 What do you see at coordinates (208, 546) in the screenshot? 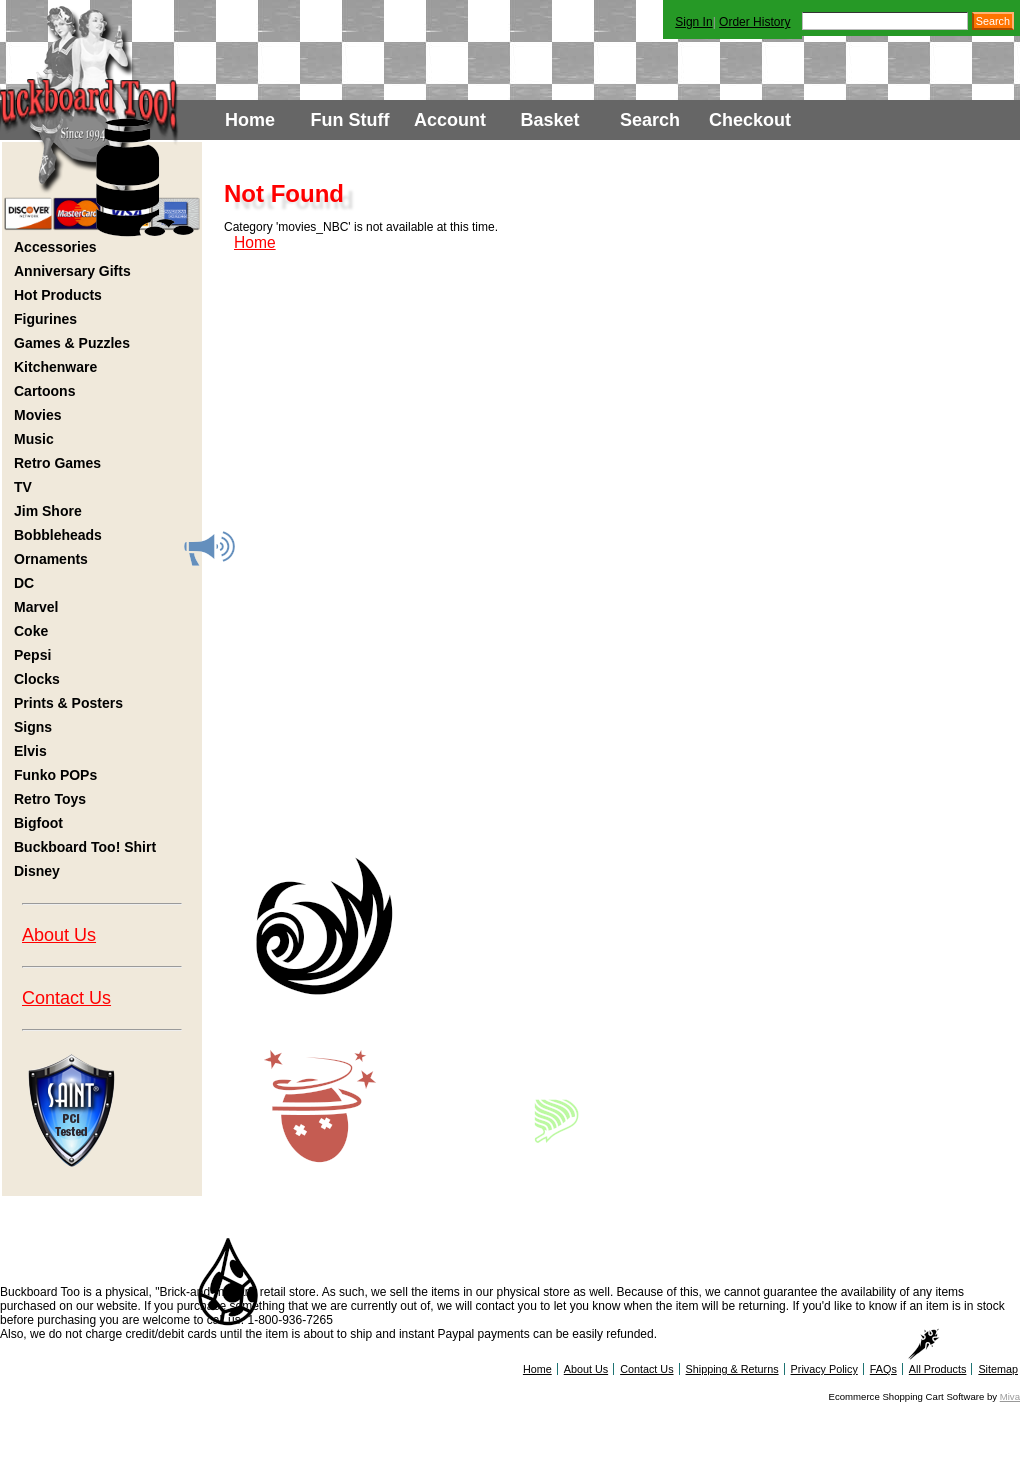
I see `make an announcement or broadcast` at bounding box center [208, 546].